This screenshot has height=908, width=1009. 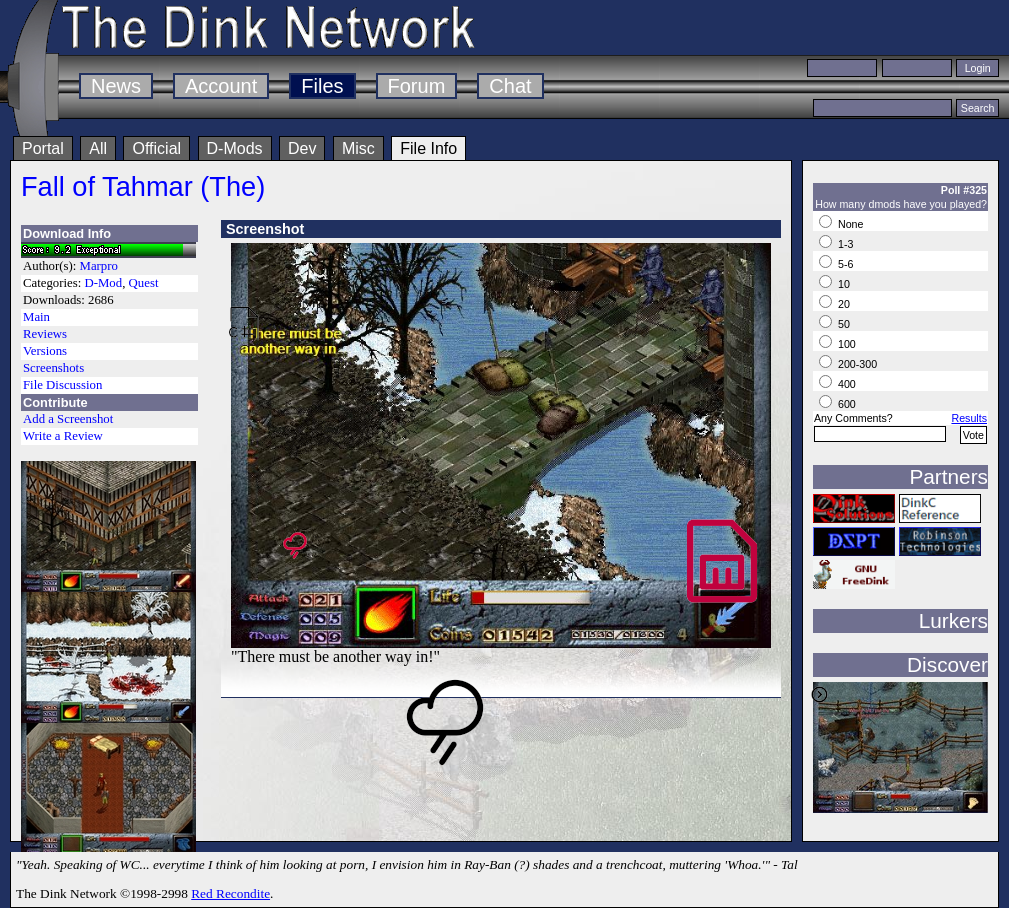 I want to click on view current weather conditions, so click(x=445, y=721).